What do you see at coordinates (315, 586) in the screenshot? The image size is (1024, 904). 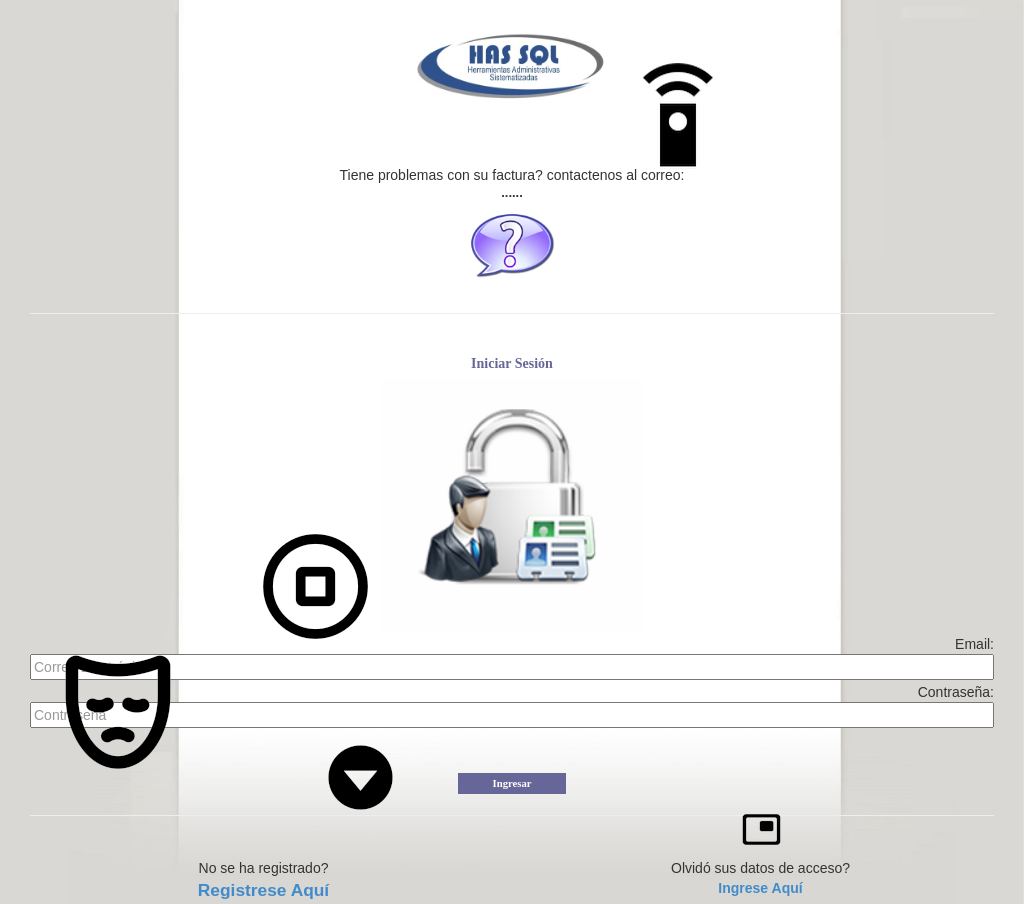 I see `stop media playback` at bounding box center [315, 586].